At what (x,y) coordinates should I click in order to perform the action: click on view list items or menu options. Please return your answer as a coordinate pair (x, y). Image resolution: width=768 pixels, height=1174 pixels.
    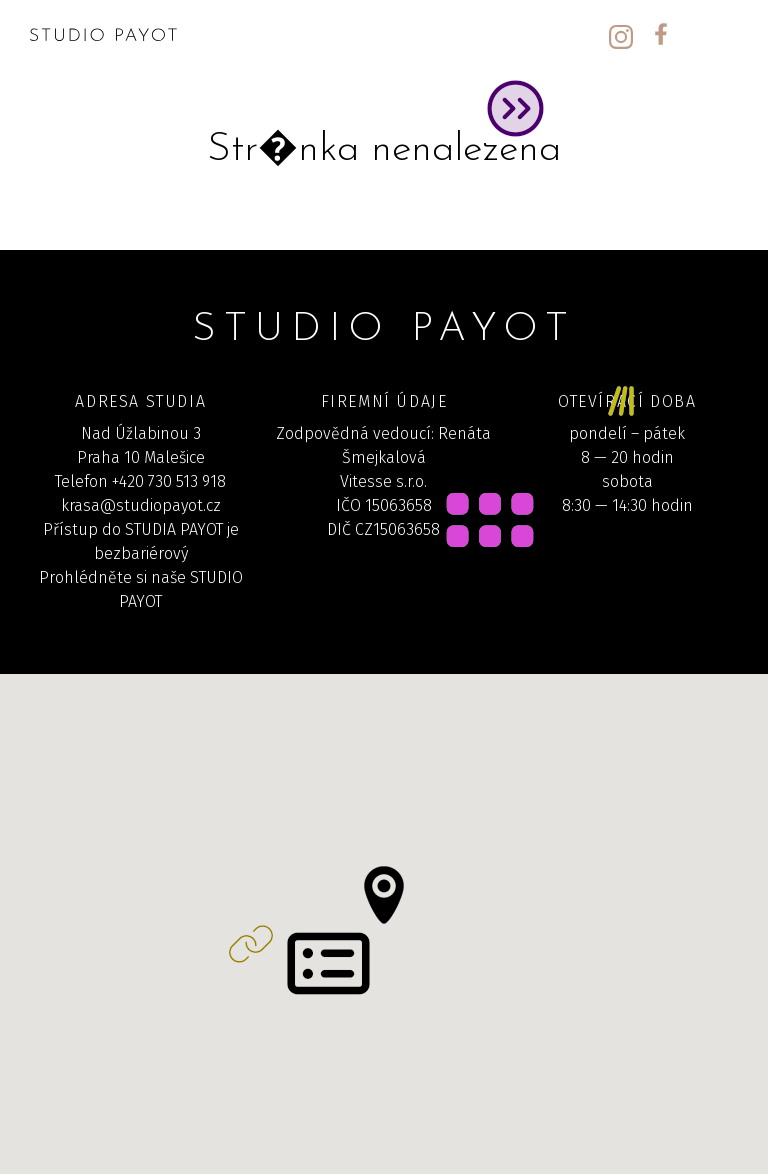
    Looking at the image, I should click on (328, 963).